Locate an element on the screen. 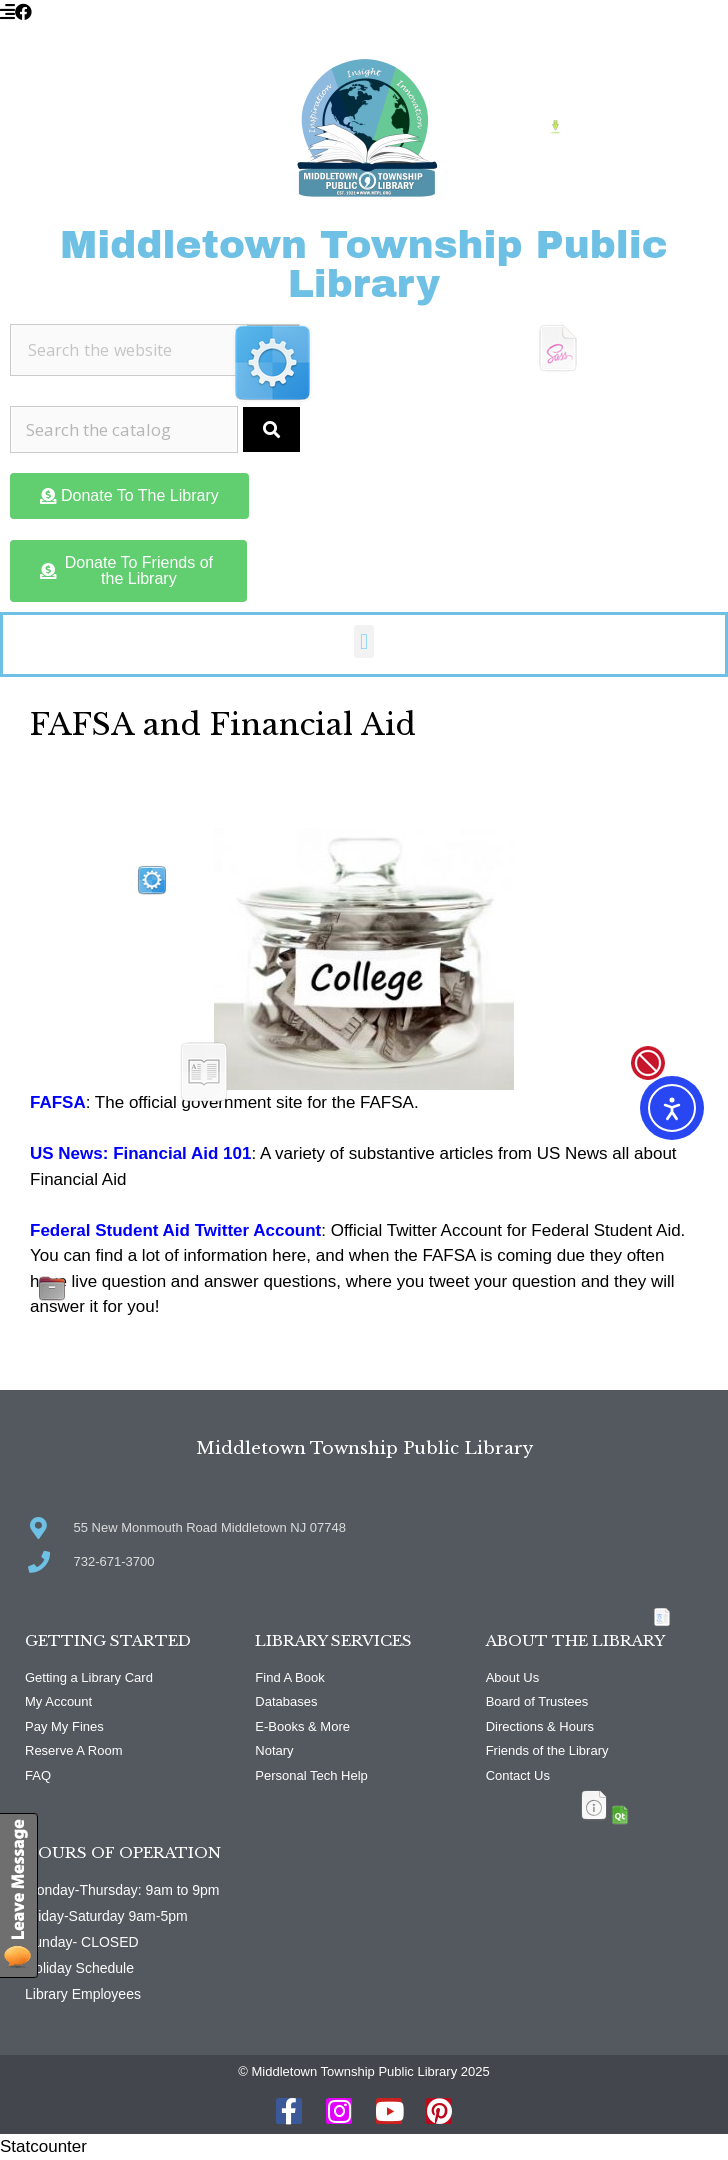  windows installer package file is located at coordinates (152, 880).